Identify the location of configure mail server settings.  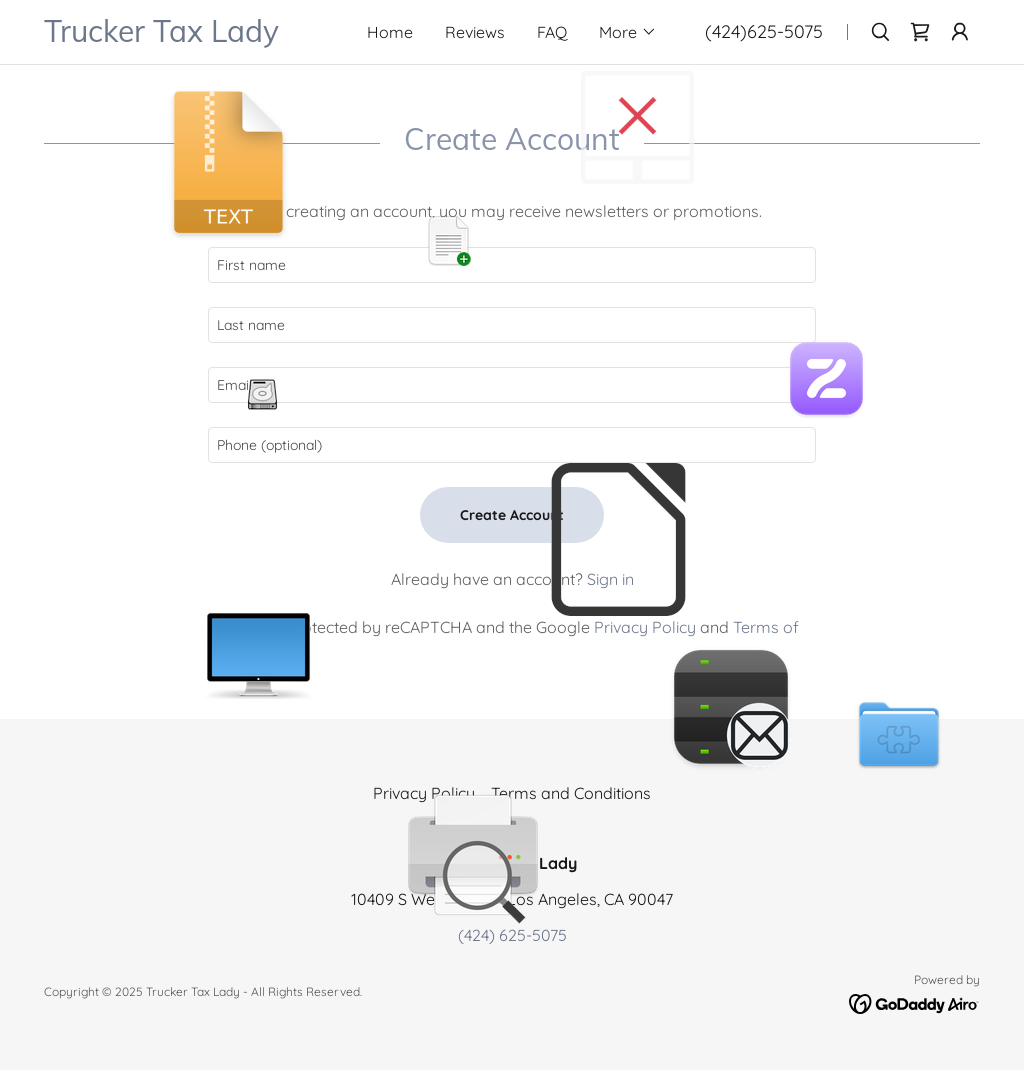
(731, 707).